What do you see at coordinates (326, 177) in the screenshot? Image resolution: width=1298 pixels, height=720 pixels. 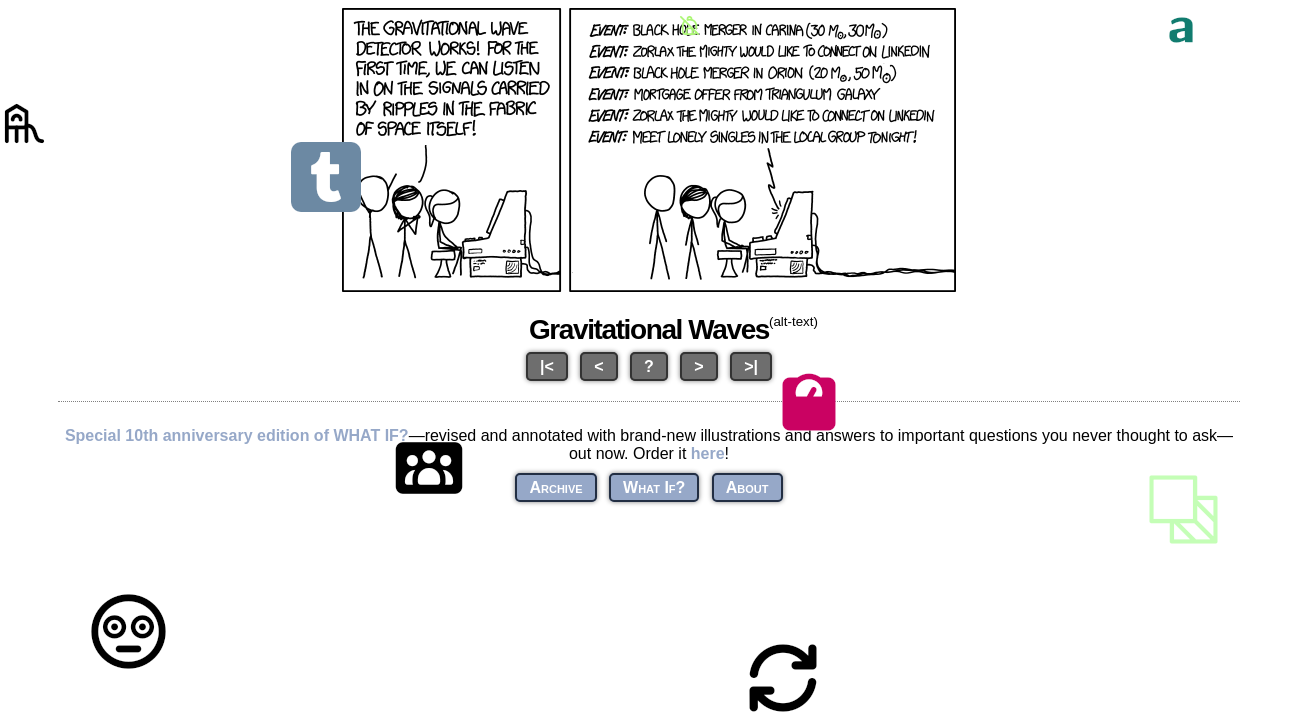 I see `open tumblr app` at bounding box center [326, 177].